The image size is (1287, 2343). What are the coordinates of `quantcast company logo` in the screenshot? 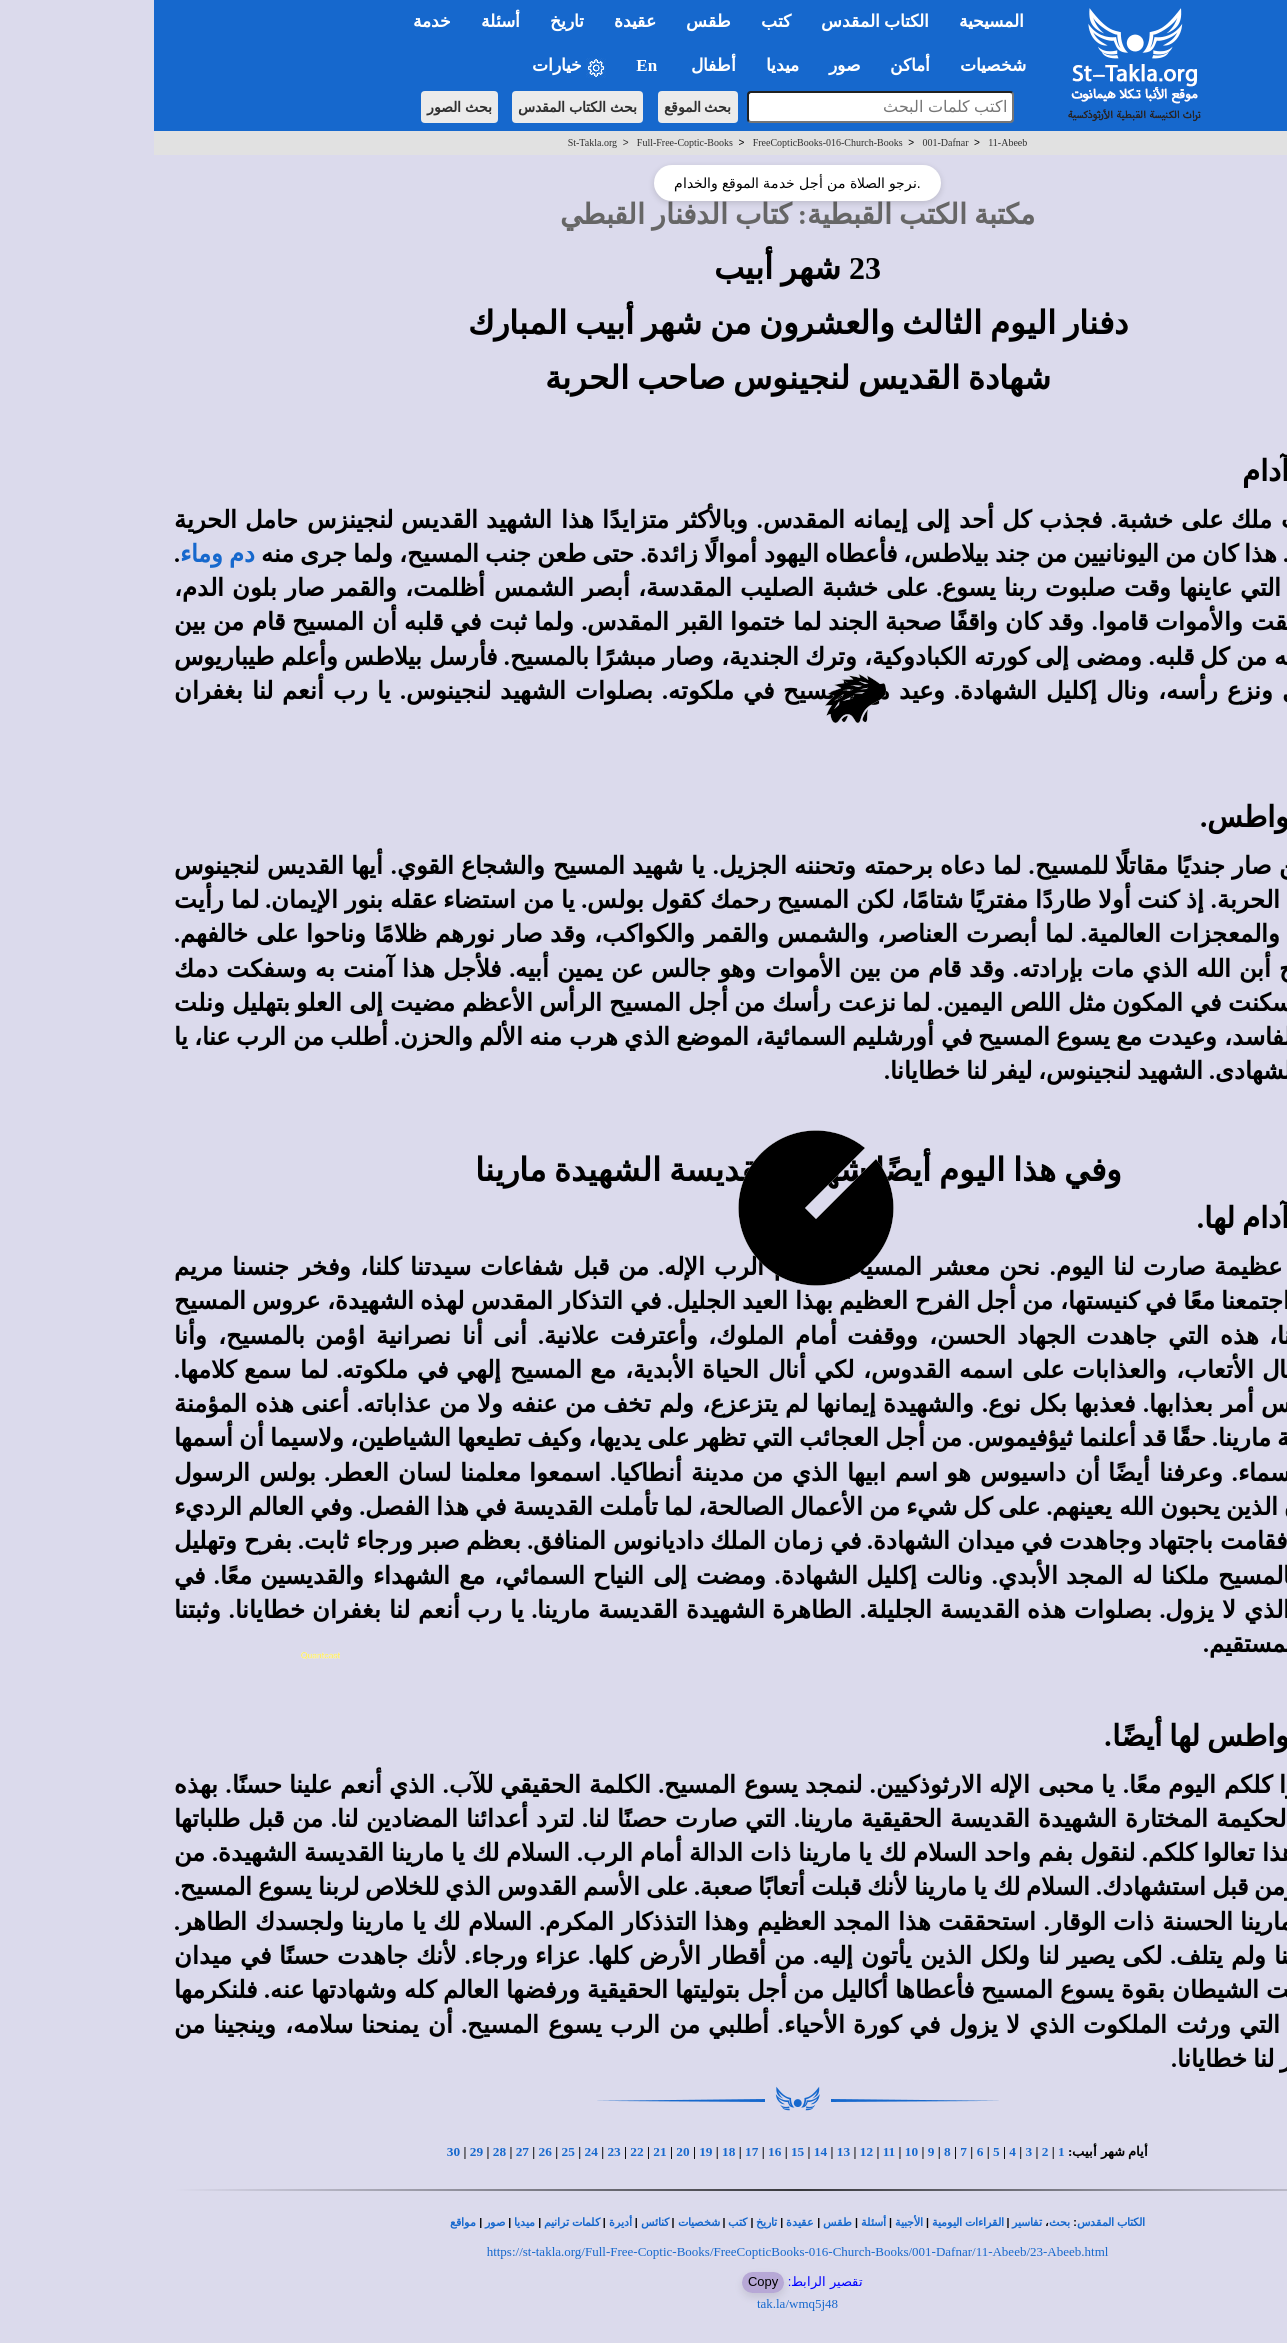 It's located at (320, 1655).